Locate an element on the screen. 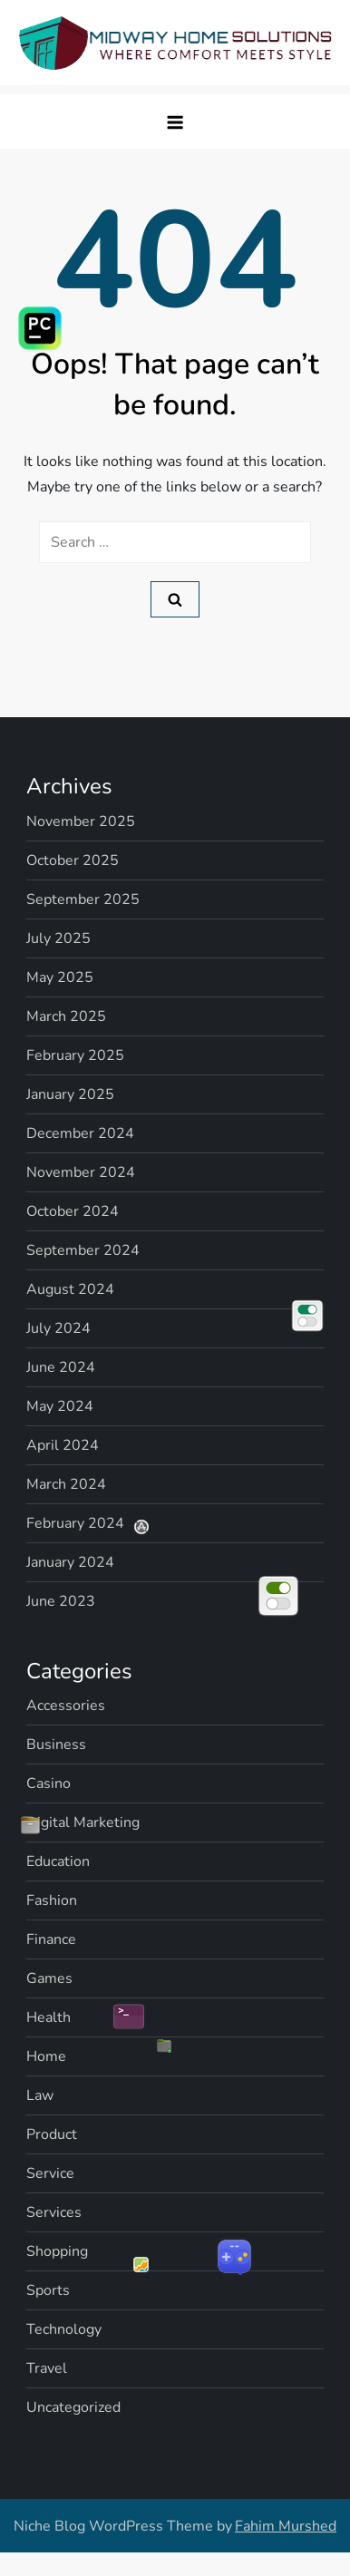 The width and height of the screenshot is (350, 2576). open the terminal application is located at coordinates (129, 2017).